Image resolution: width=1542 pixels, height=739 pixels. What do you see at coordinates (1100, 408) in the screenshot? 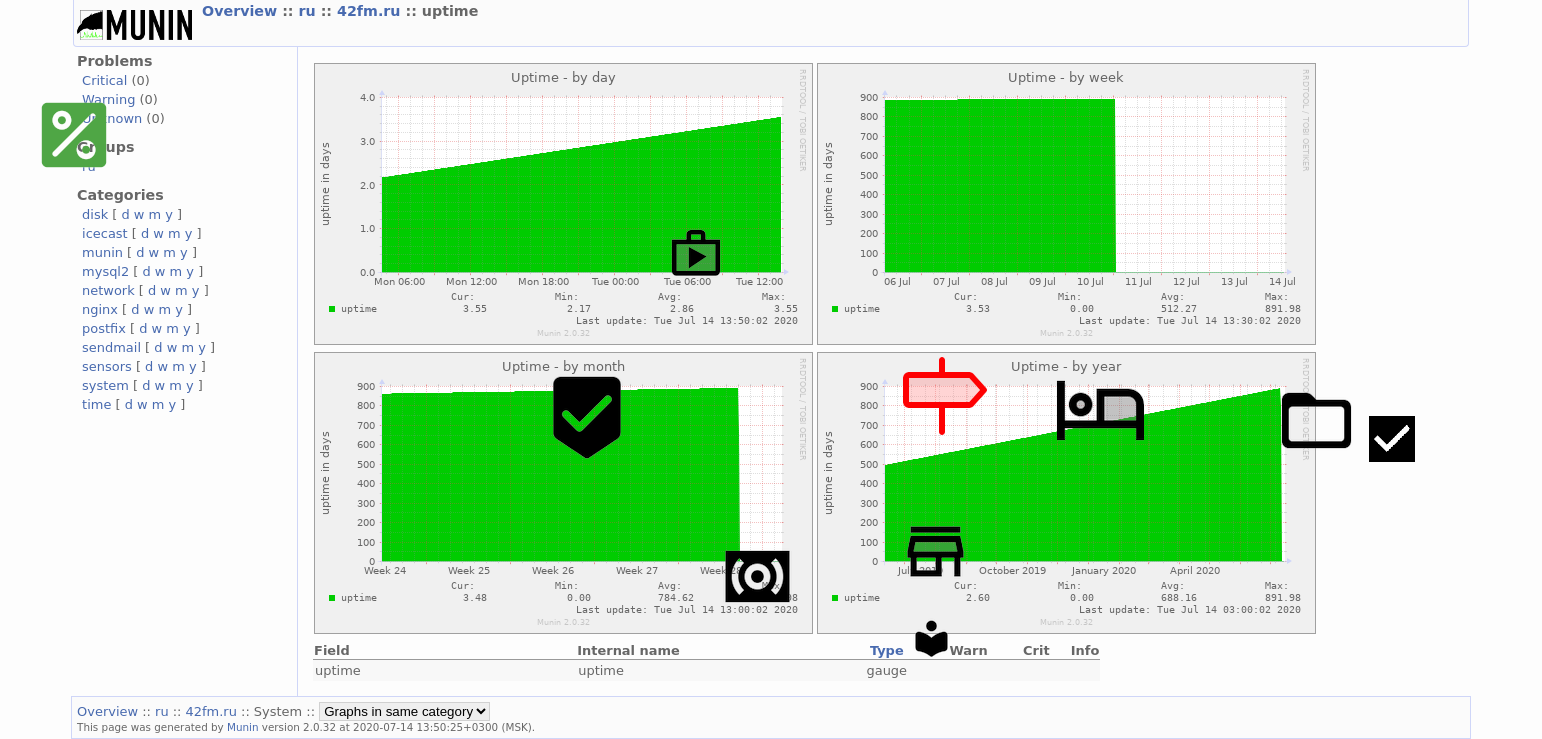
I see `find nearby hotels or accommodations` at bounding box center [1100, 408].